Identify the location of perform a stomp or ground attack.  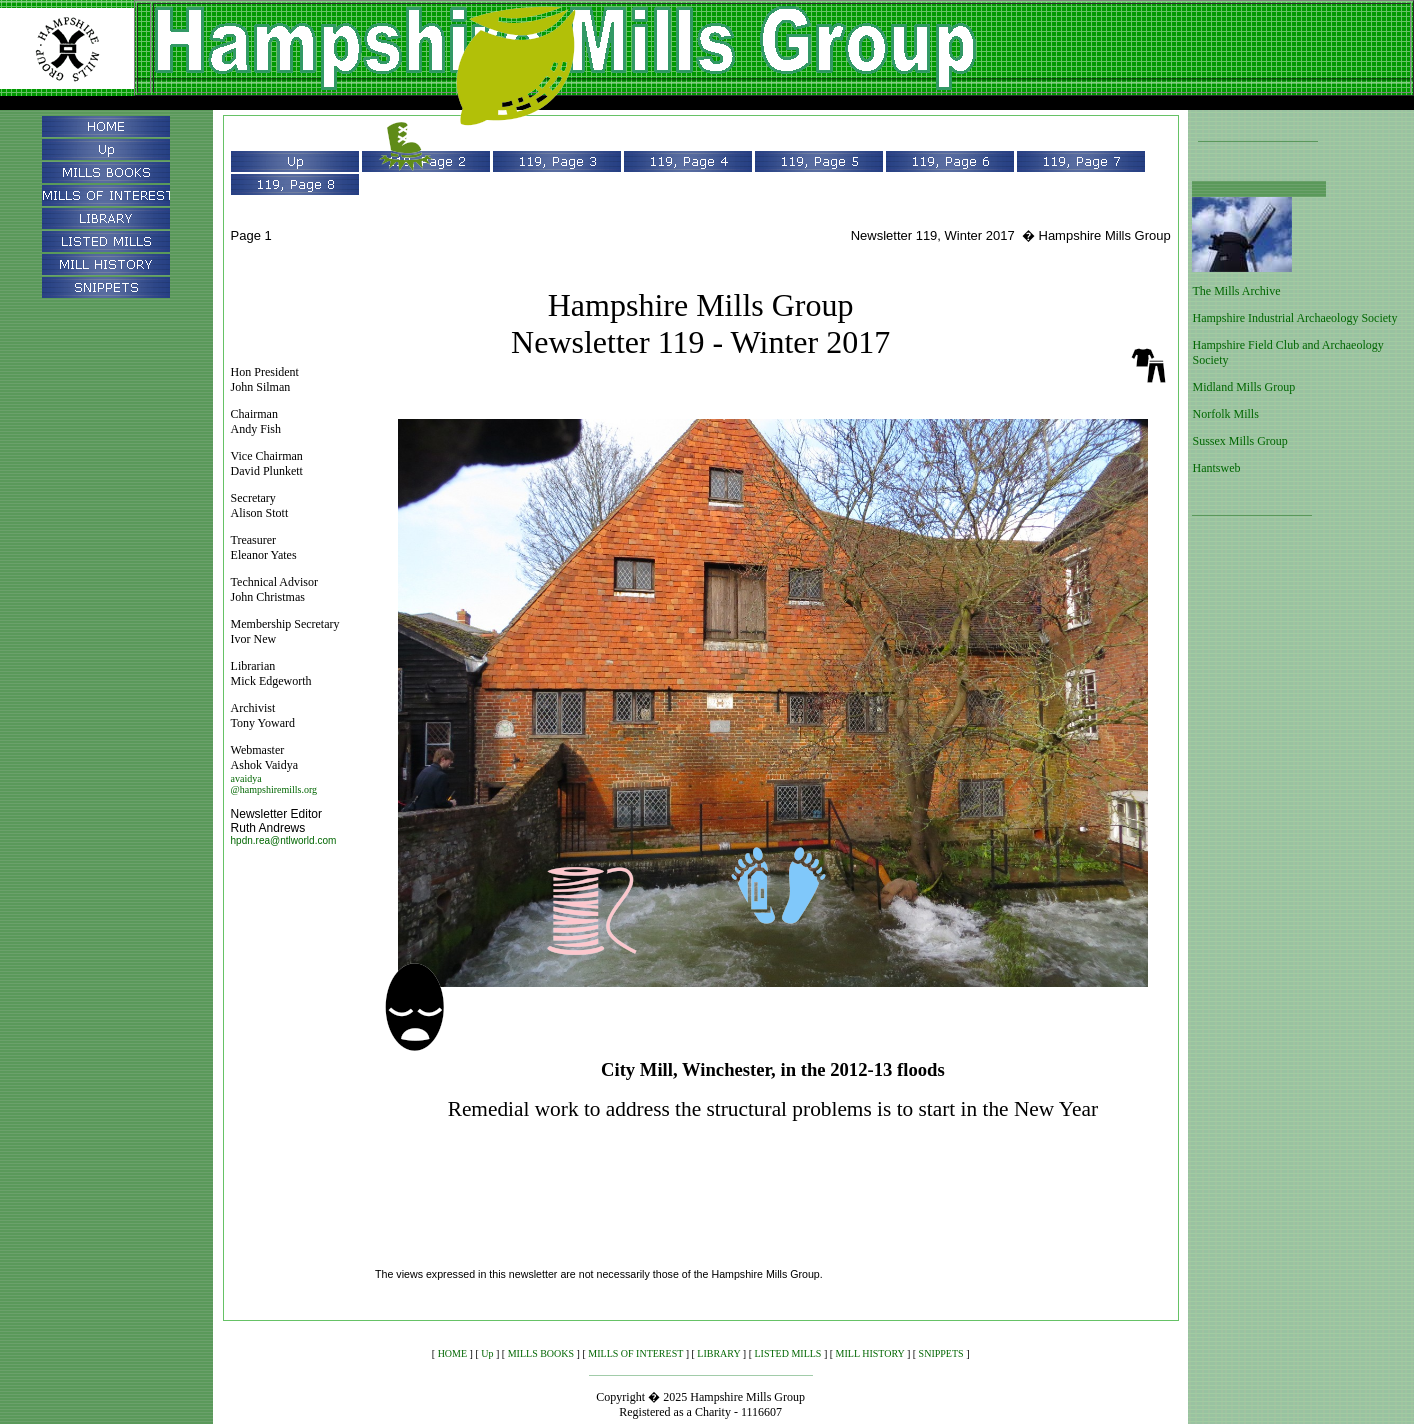
(406, 147).